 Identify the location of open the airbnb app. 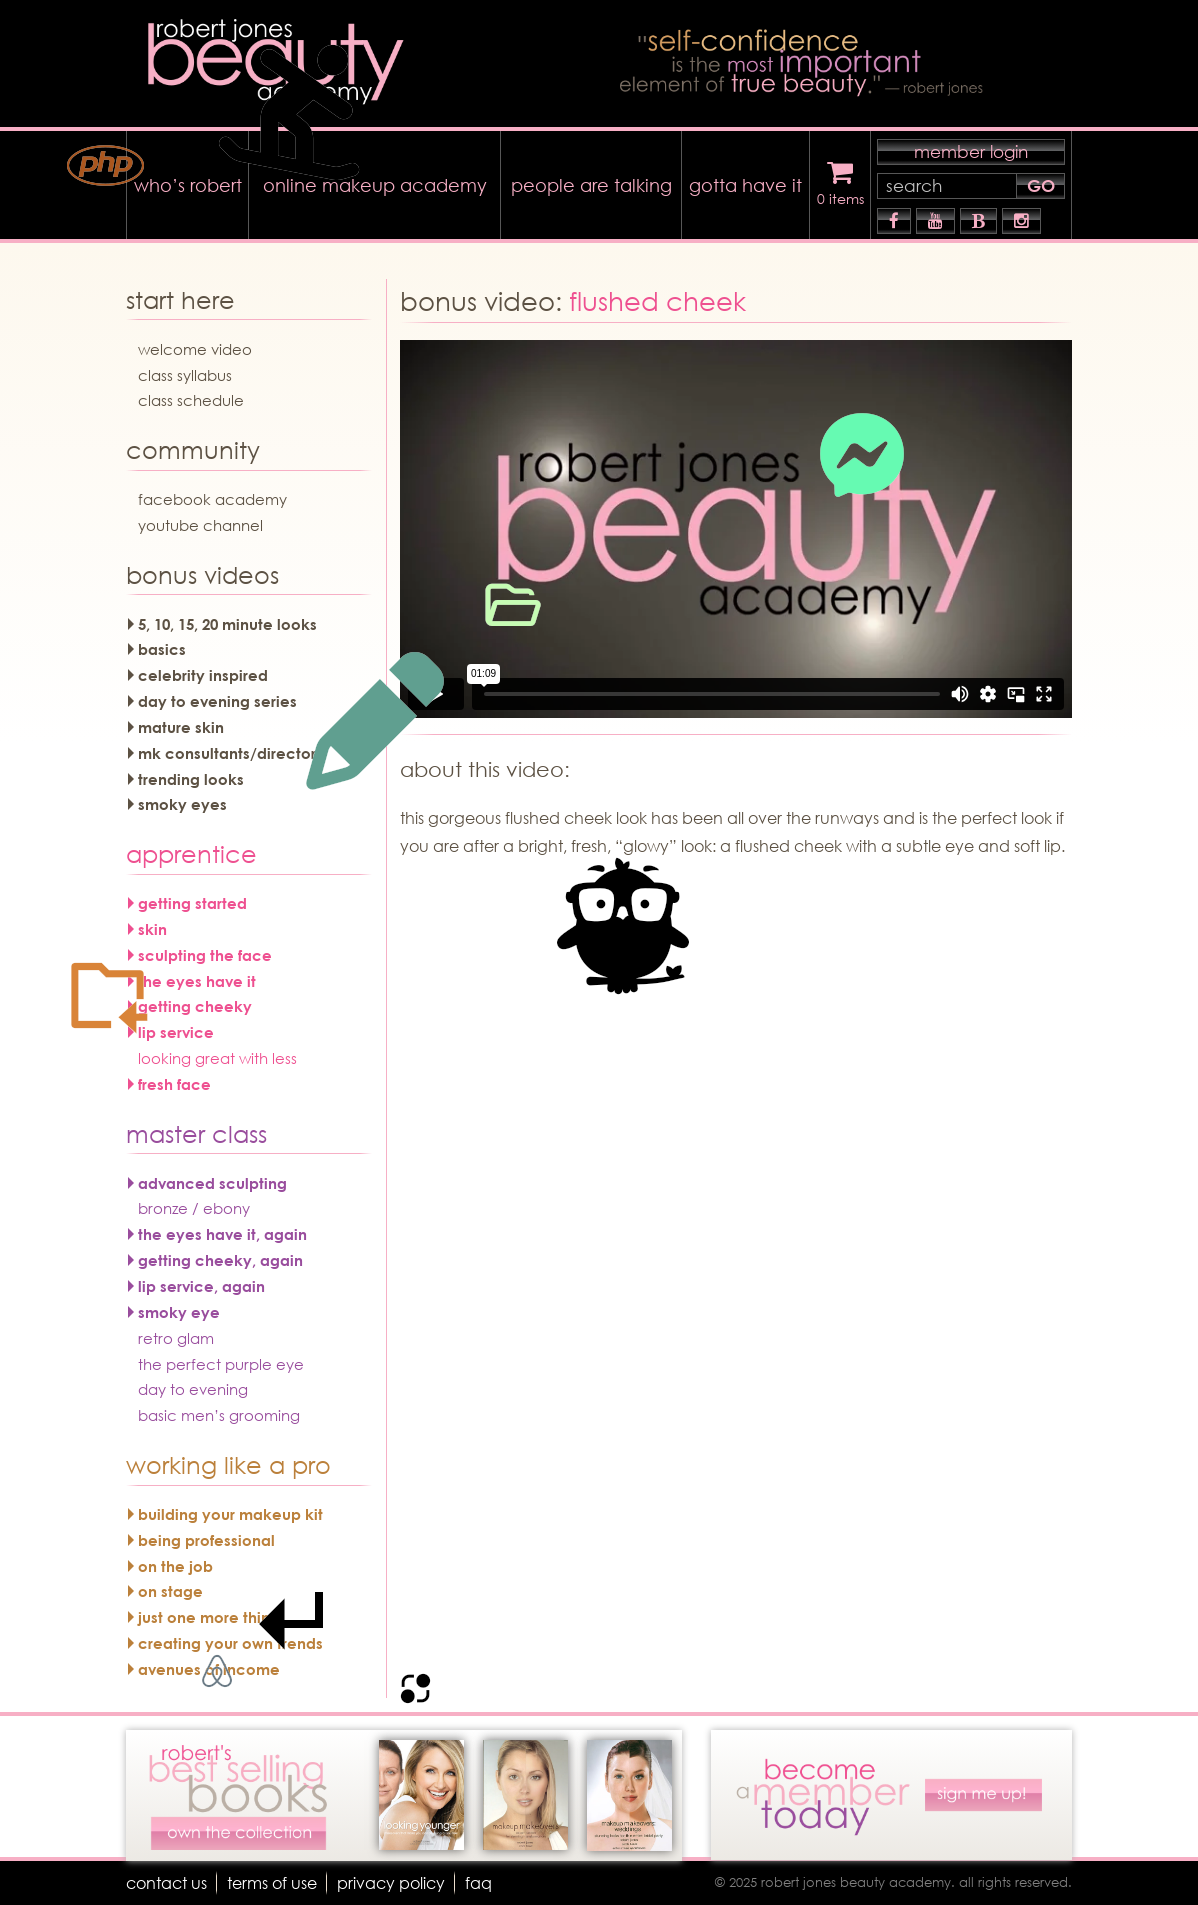
(217, 1671).